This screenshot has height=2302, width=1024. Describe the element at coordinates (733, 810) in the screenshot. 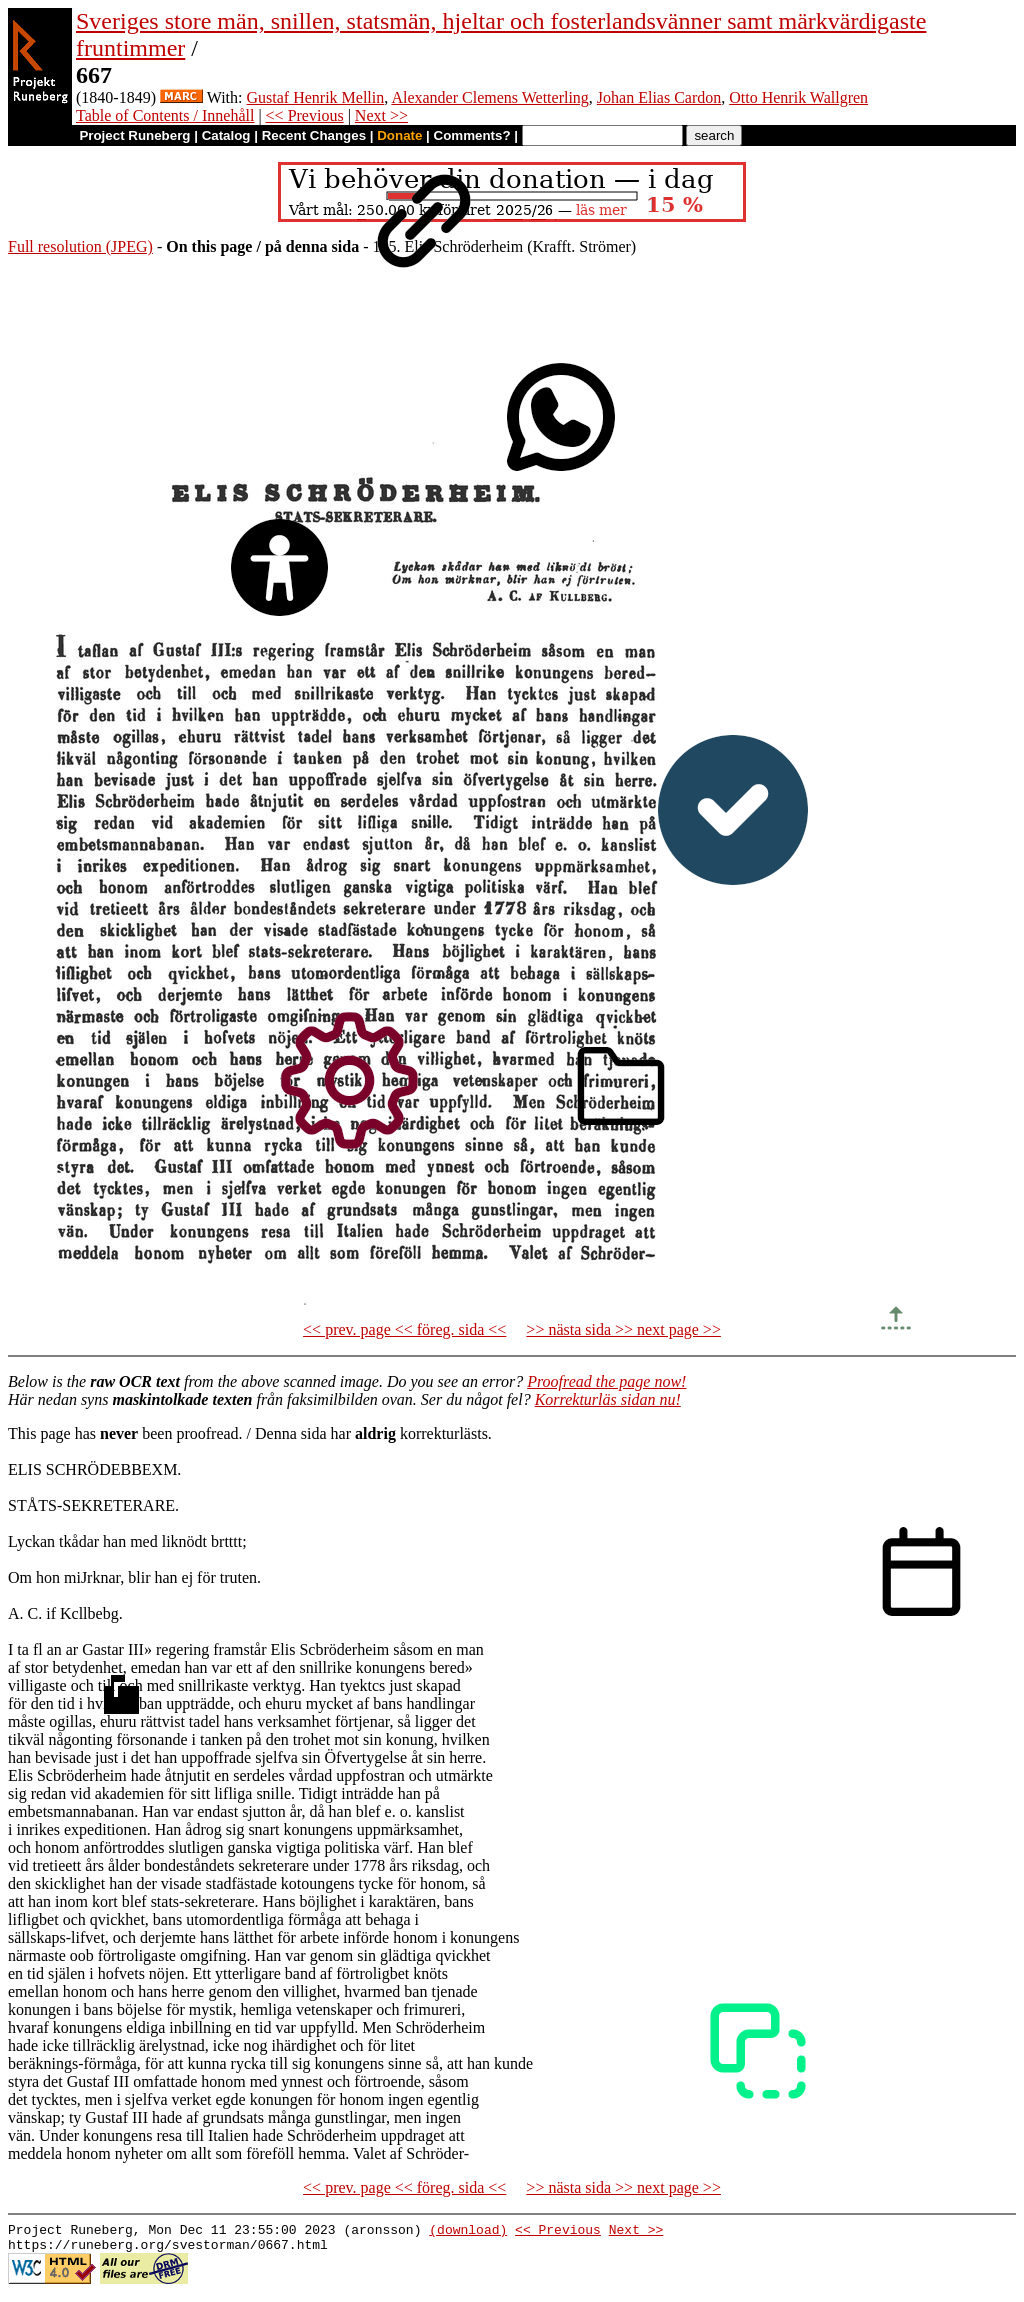

I see `indicates a closed issue in the activity feed` at that location.